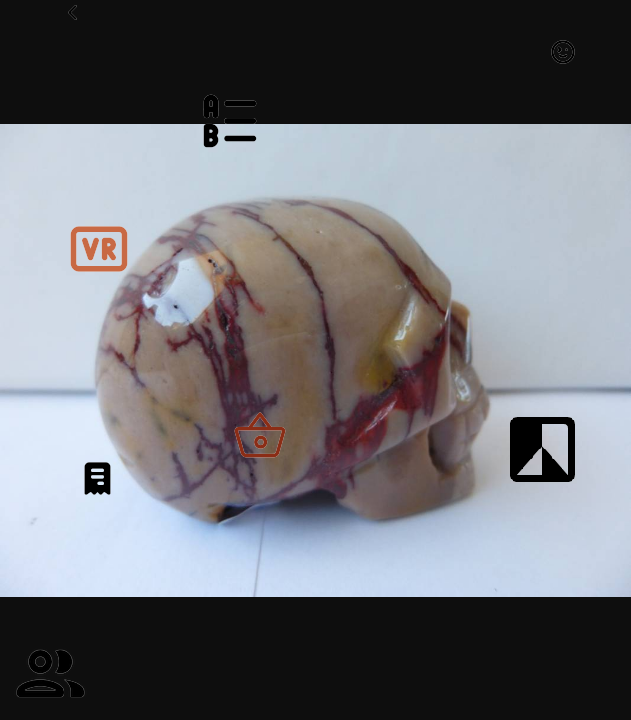  What do you see at coordinates (542, 449) in the screenshot?
I see `apply black and white filter to image` at bounding box center [542, 449].